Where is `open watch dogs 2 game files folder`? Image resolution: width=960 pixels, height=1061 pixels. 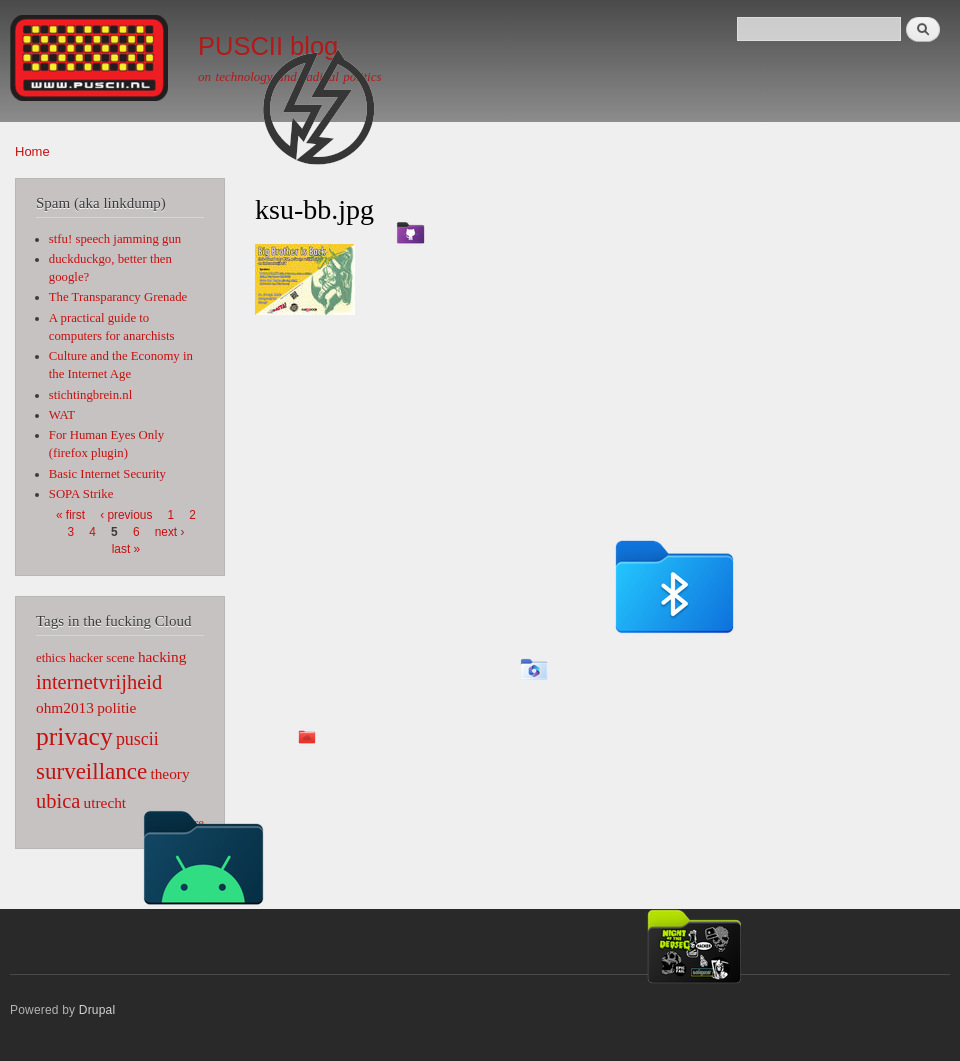 open watch dogs 2 game files folder is located at coordinates (694, 949).